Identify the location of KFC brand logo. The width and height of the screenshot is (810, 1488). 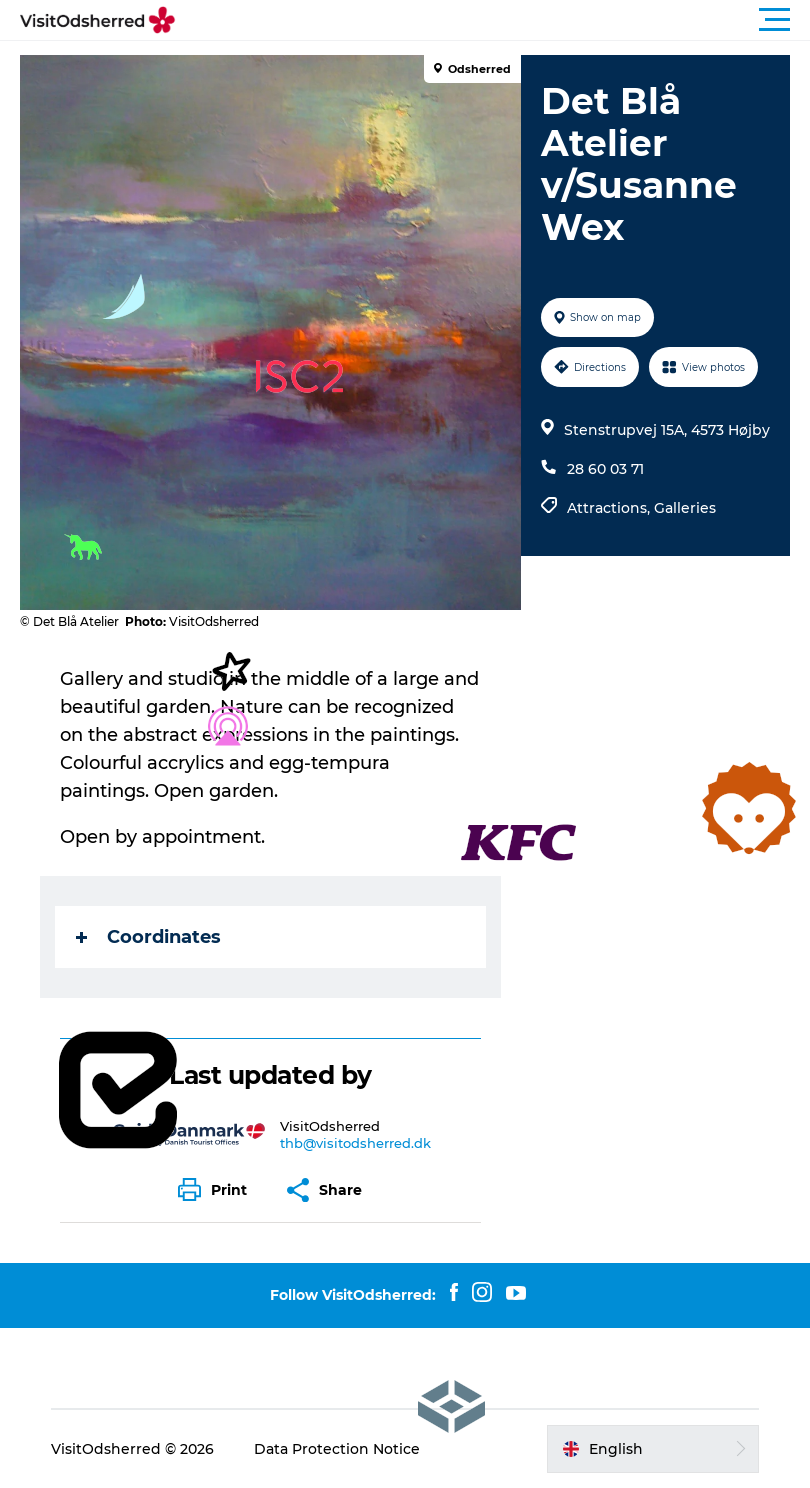
(518, 842).